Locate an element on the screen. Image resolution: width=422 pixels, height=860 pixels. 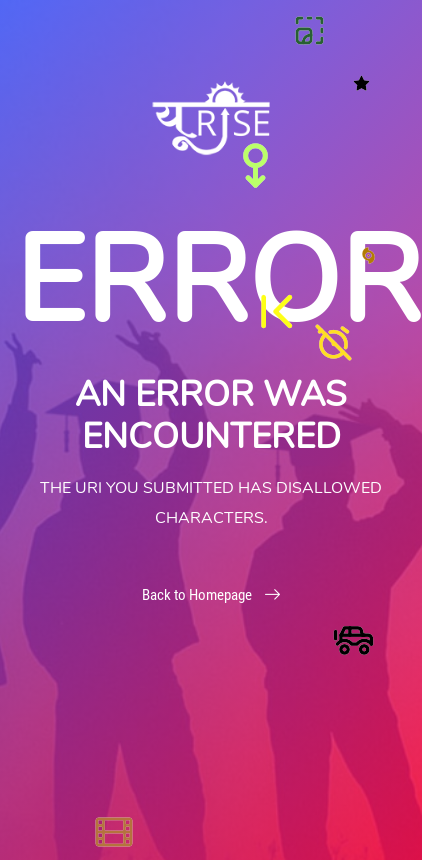
skip to beginning or first item is located at coordinates (275, 311).